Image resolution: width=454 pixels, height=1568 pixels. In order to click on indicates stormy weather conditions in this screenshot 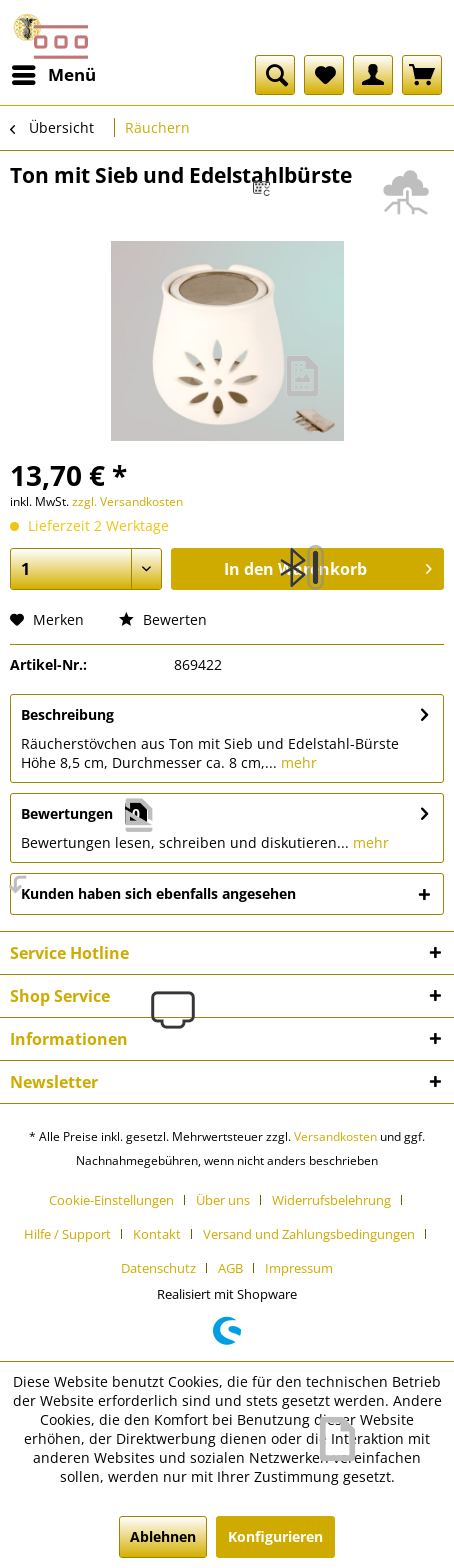, I will do `click(406, 193)`.